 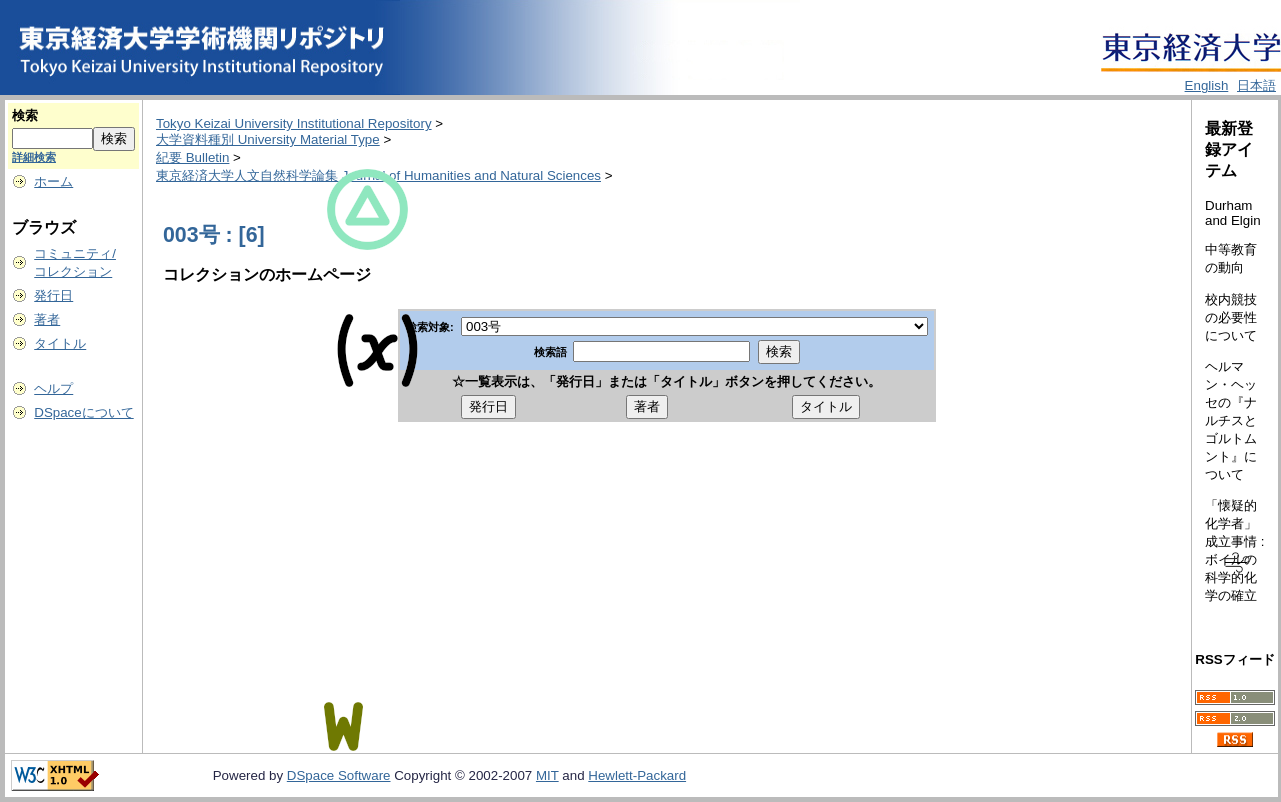 What do you see at coordinates (377, 350) in the screenshot?
I see `represents a variable or dynamic value in code` at bounding box center [377, 350].